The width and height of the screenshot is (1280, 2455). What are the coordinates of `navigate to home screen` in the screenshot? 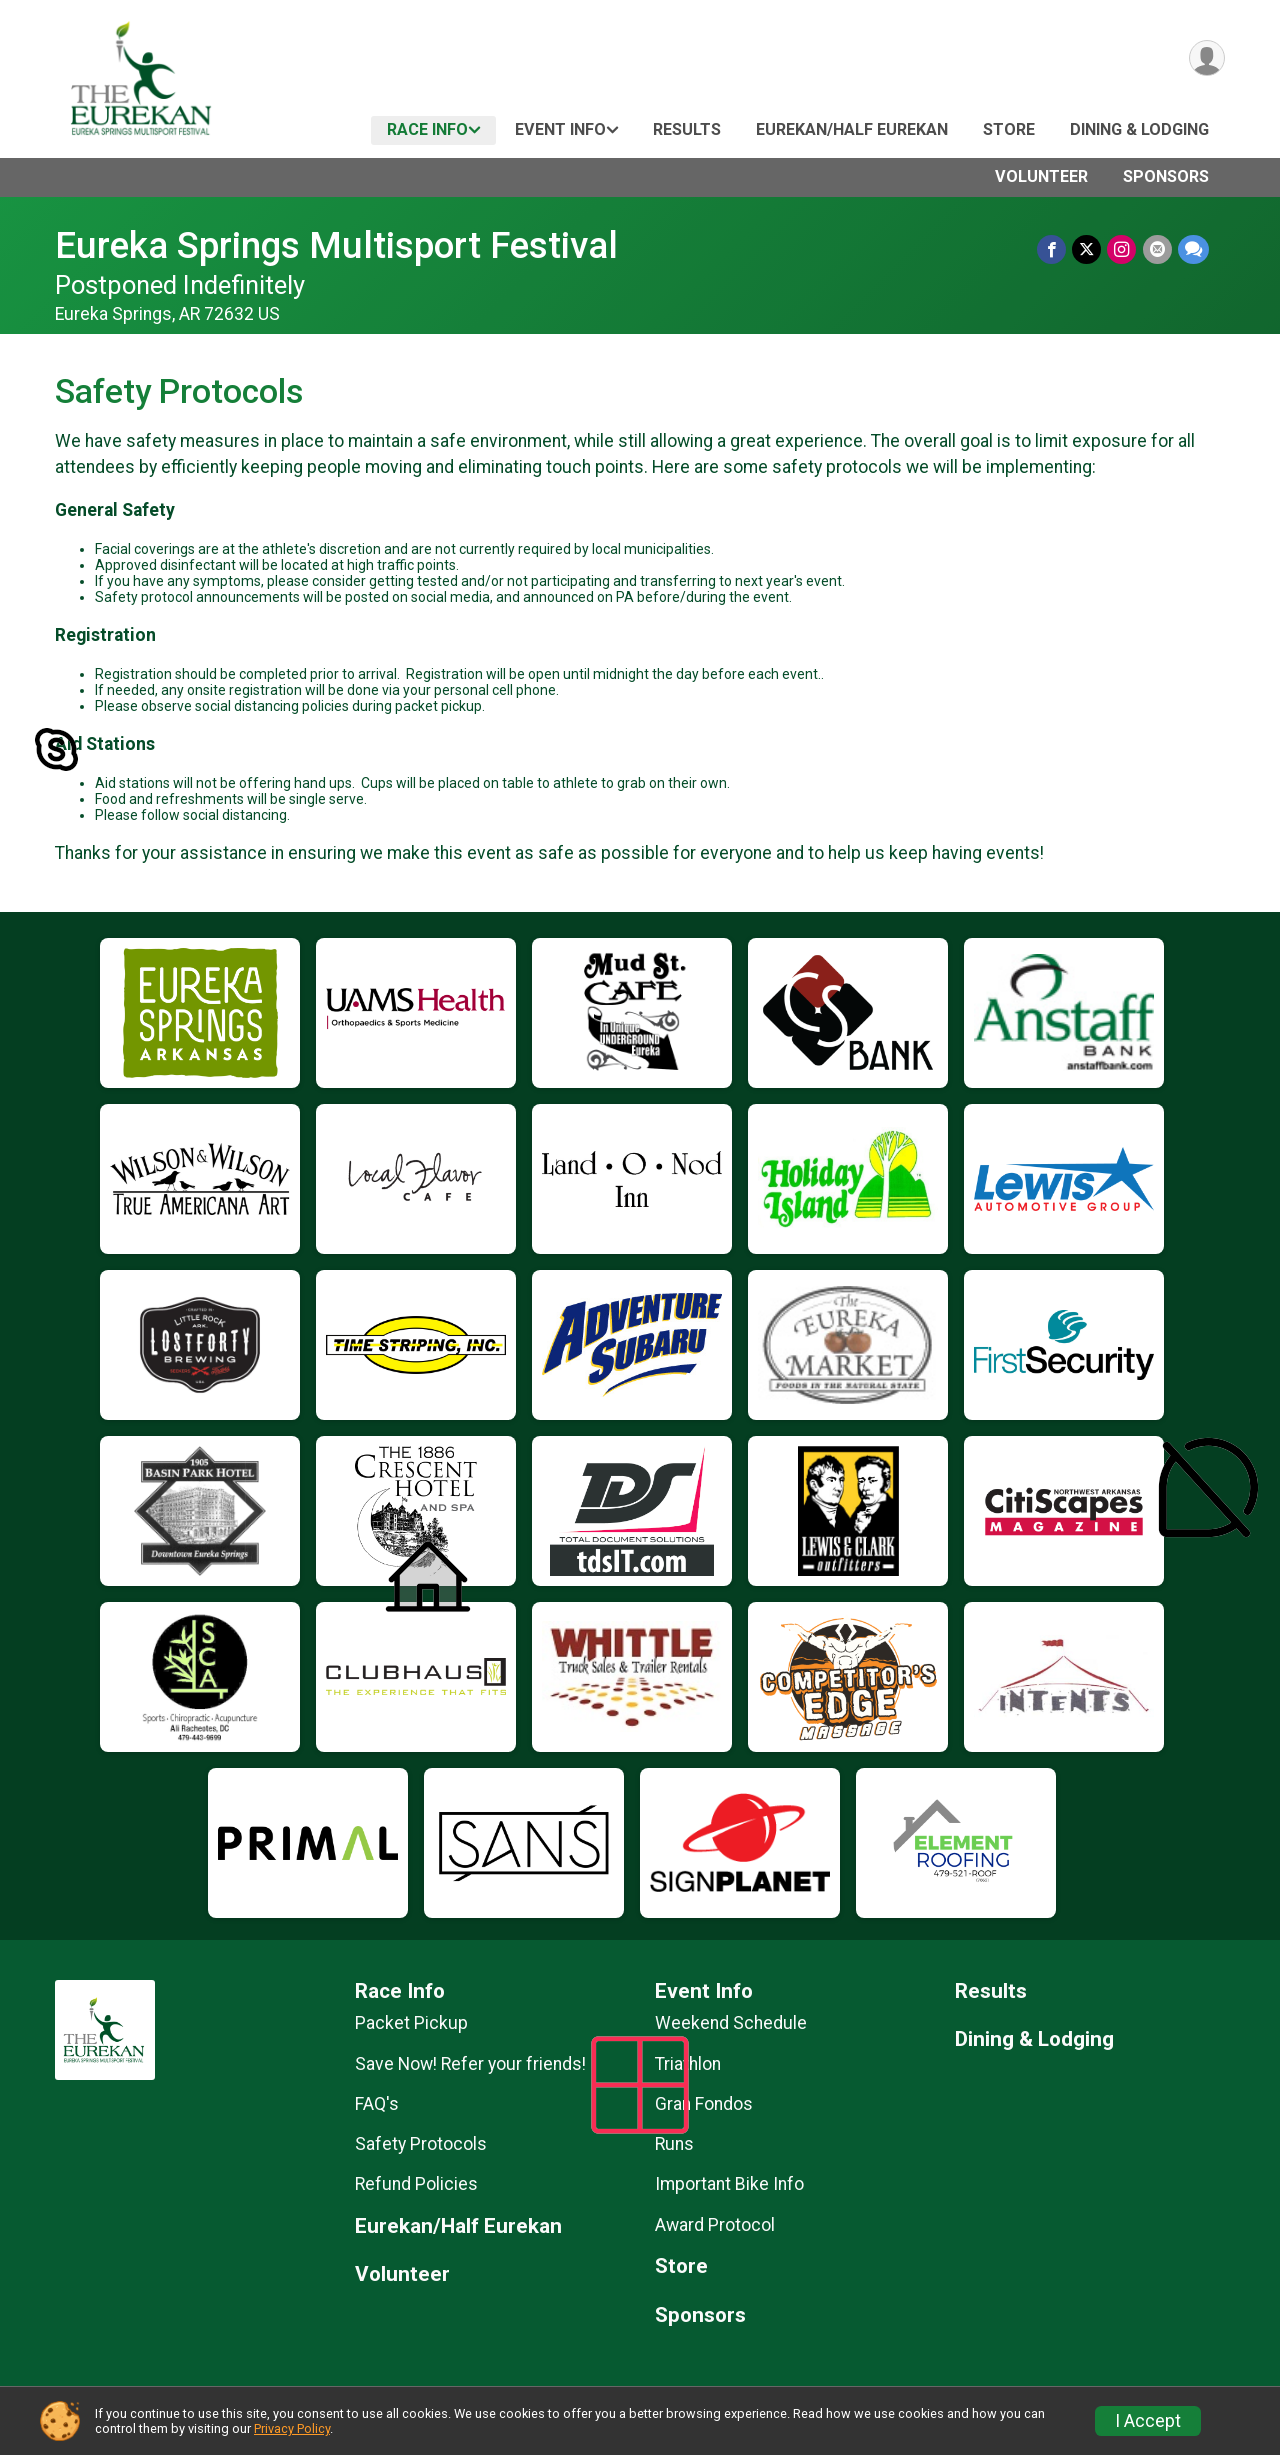 It's located at (428, 1578).